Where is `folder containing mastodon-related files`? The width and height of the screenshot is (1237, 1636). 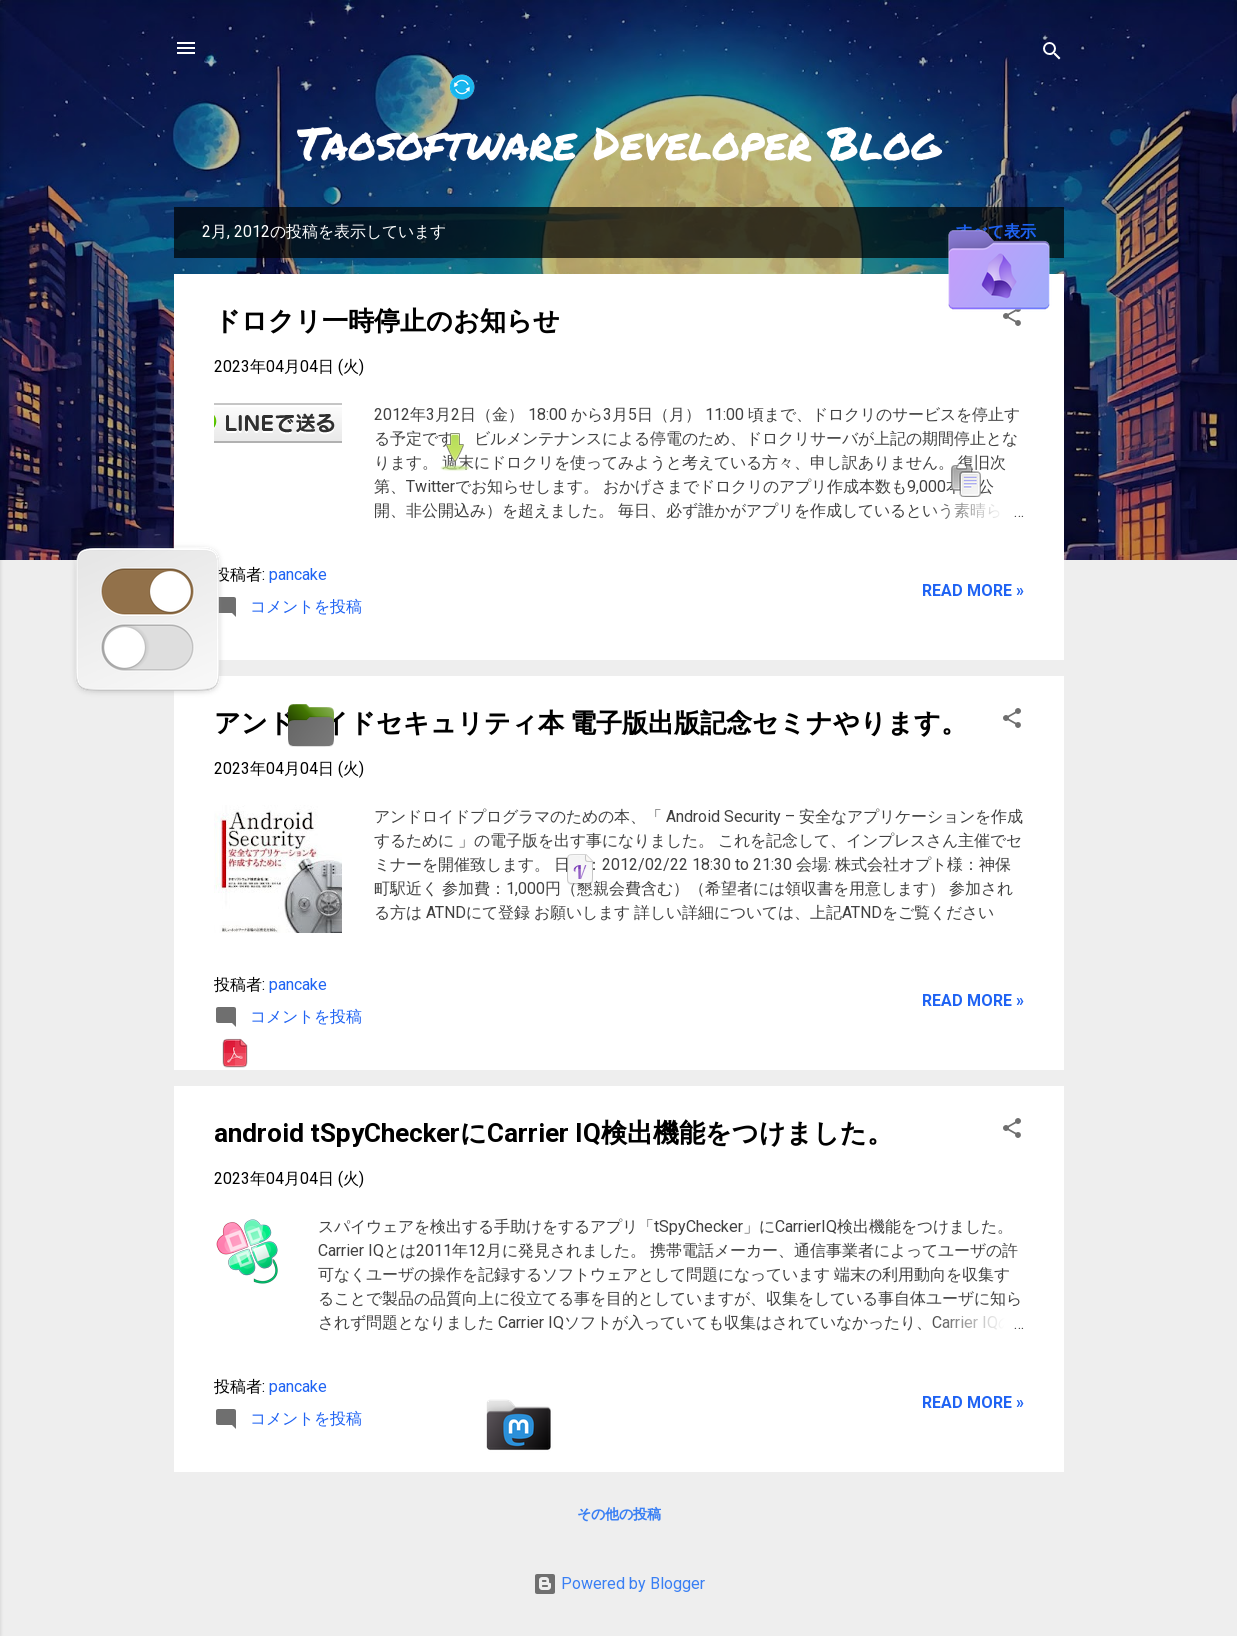 folder containing mastodon-related files is located at coordinates (518, 1426).